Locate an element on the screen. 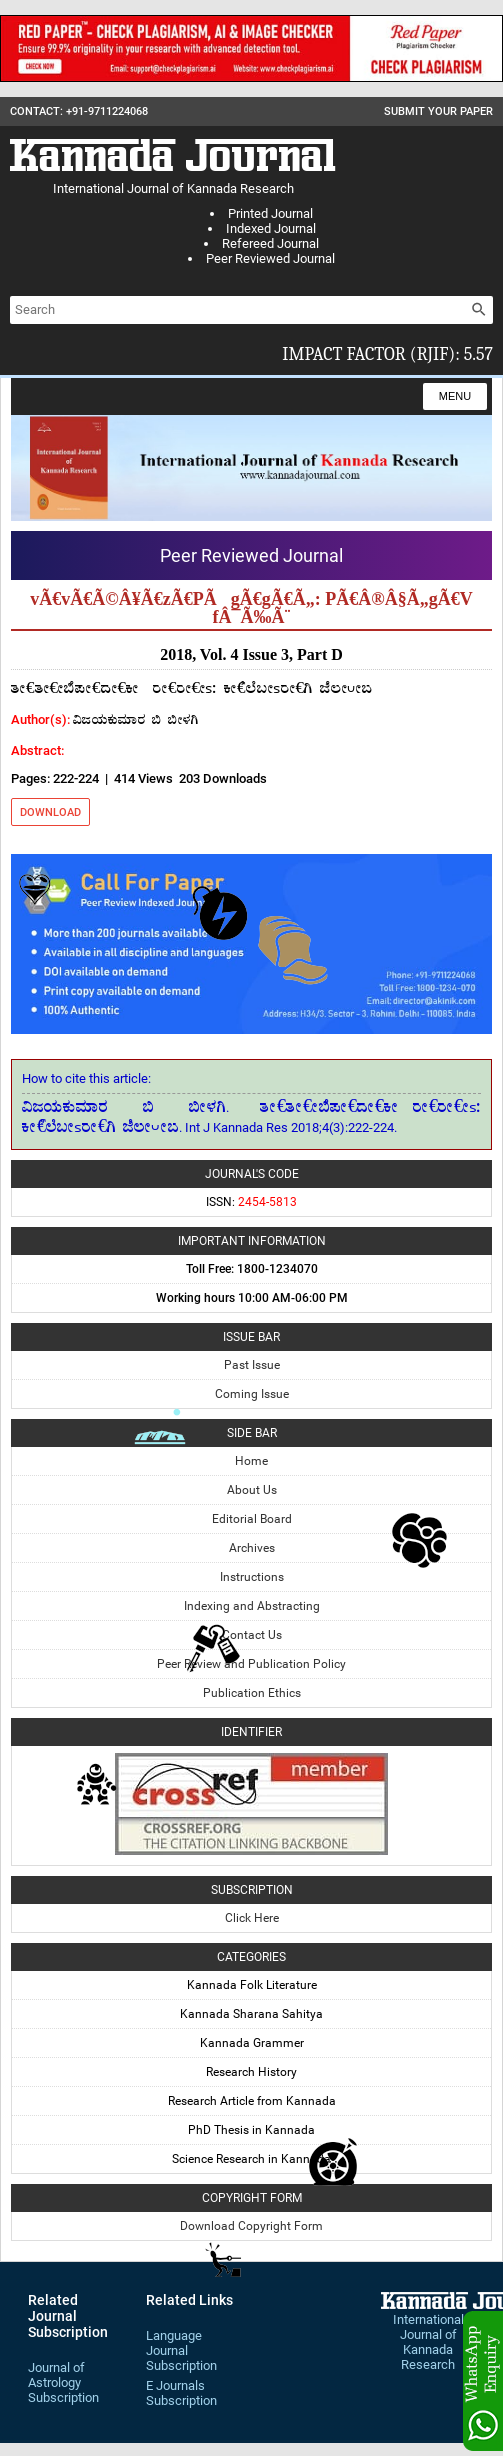  access vehicle or car-related features is located at coordinates (213, 1648).